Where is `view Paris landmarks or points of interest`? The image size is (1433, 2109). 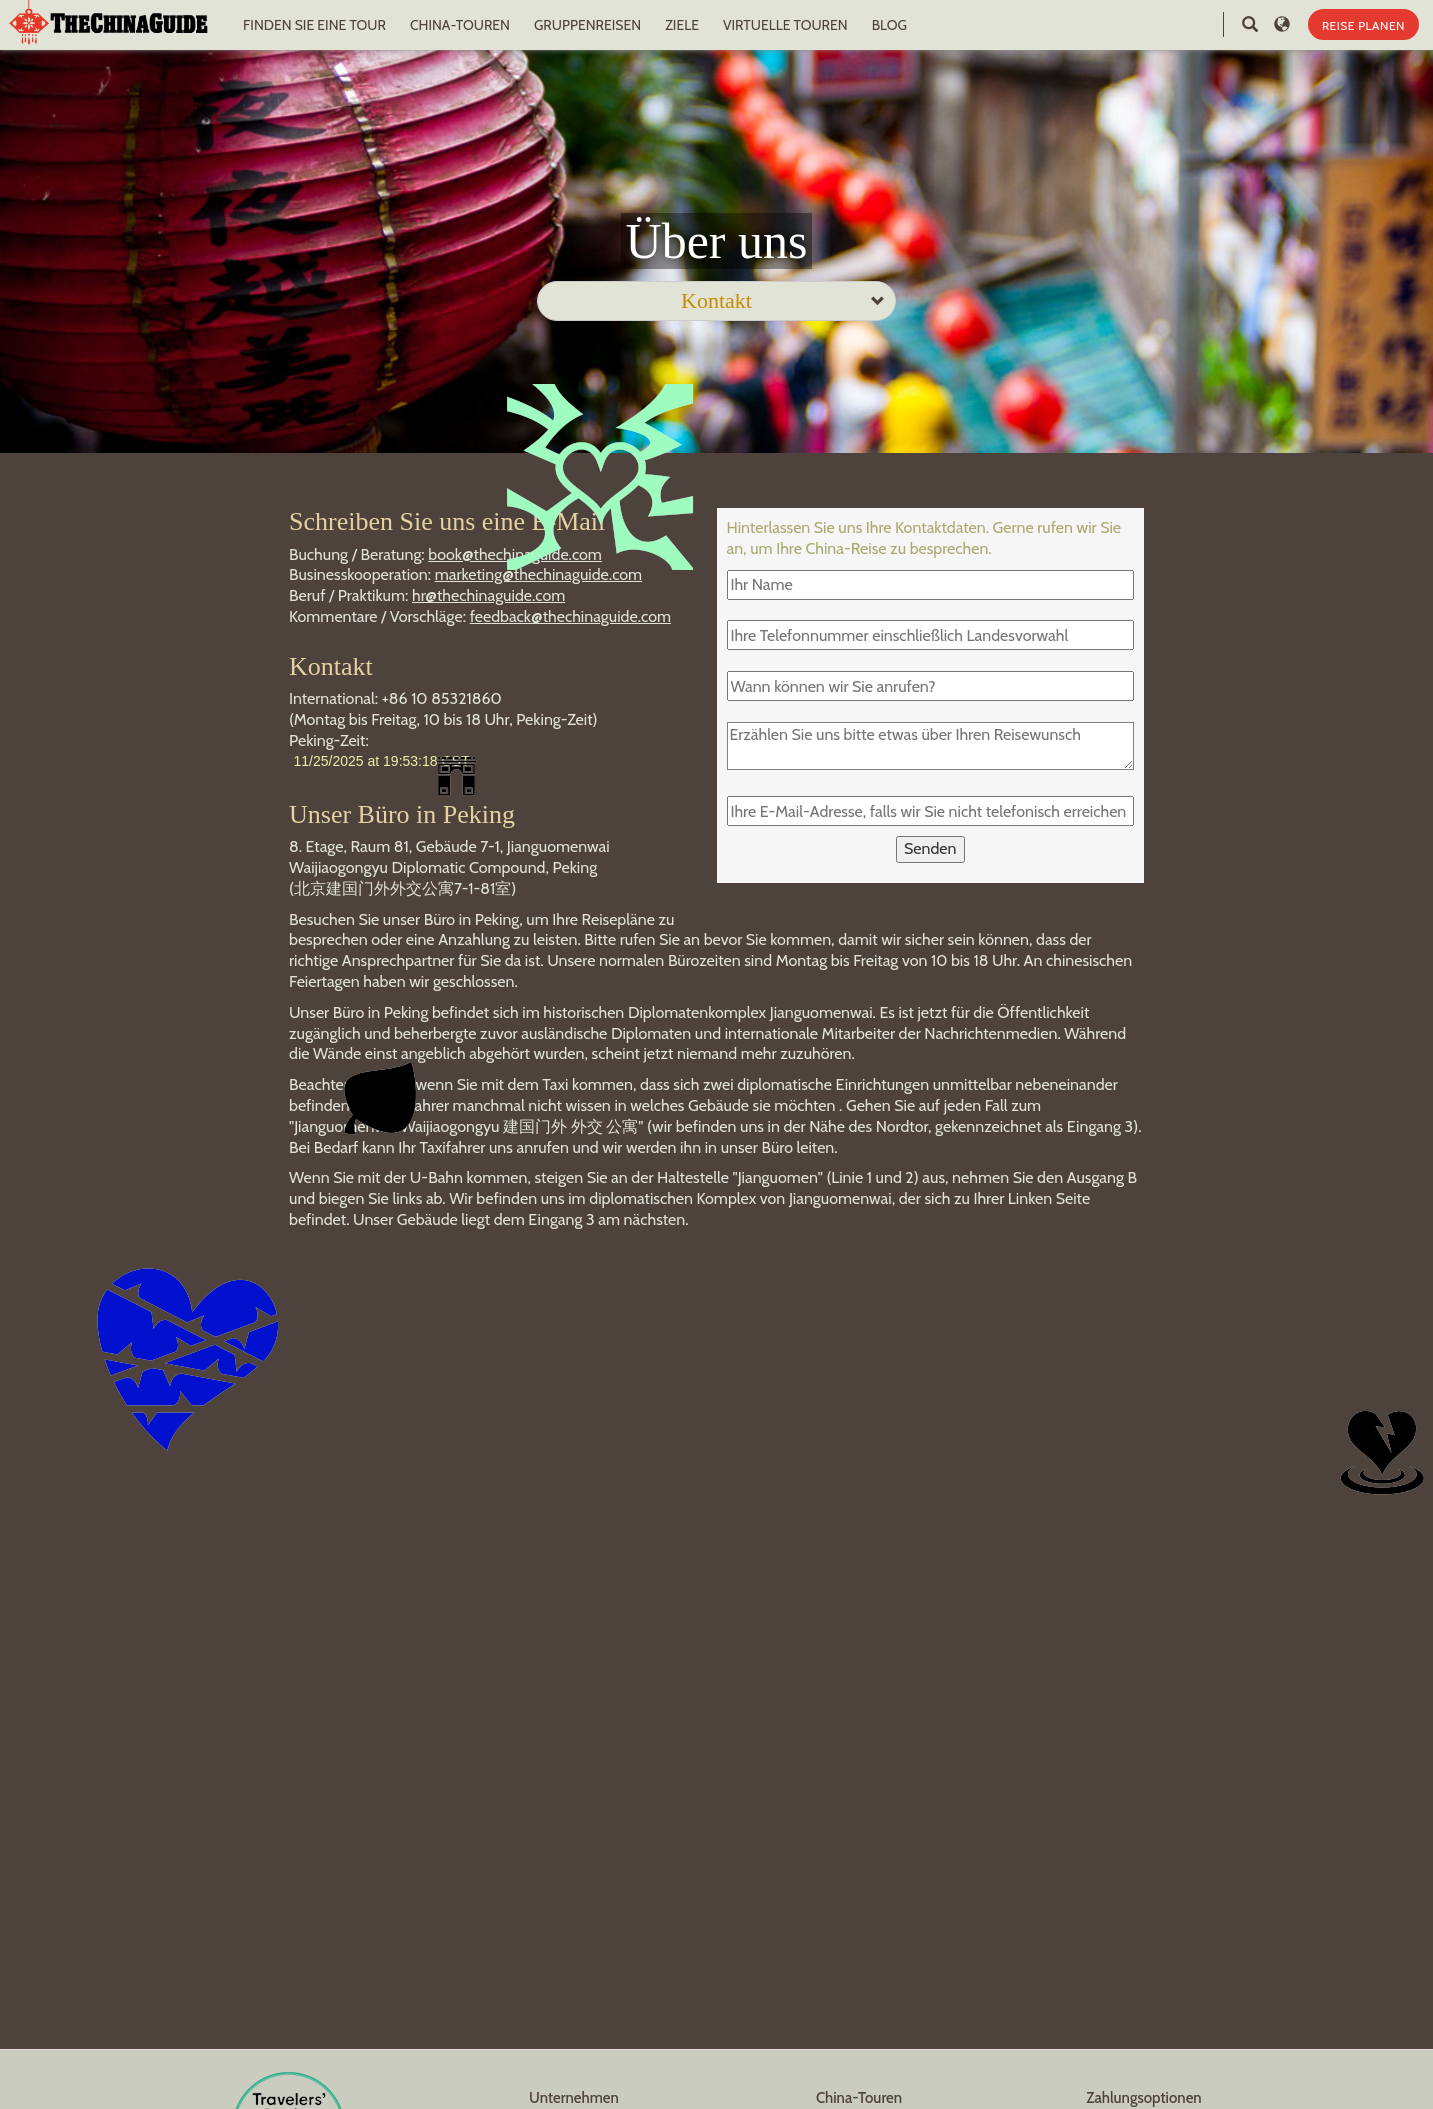
view Paris landmarks or points of interest is located at coordinates (456, 772).